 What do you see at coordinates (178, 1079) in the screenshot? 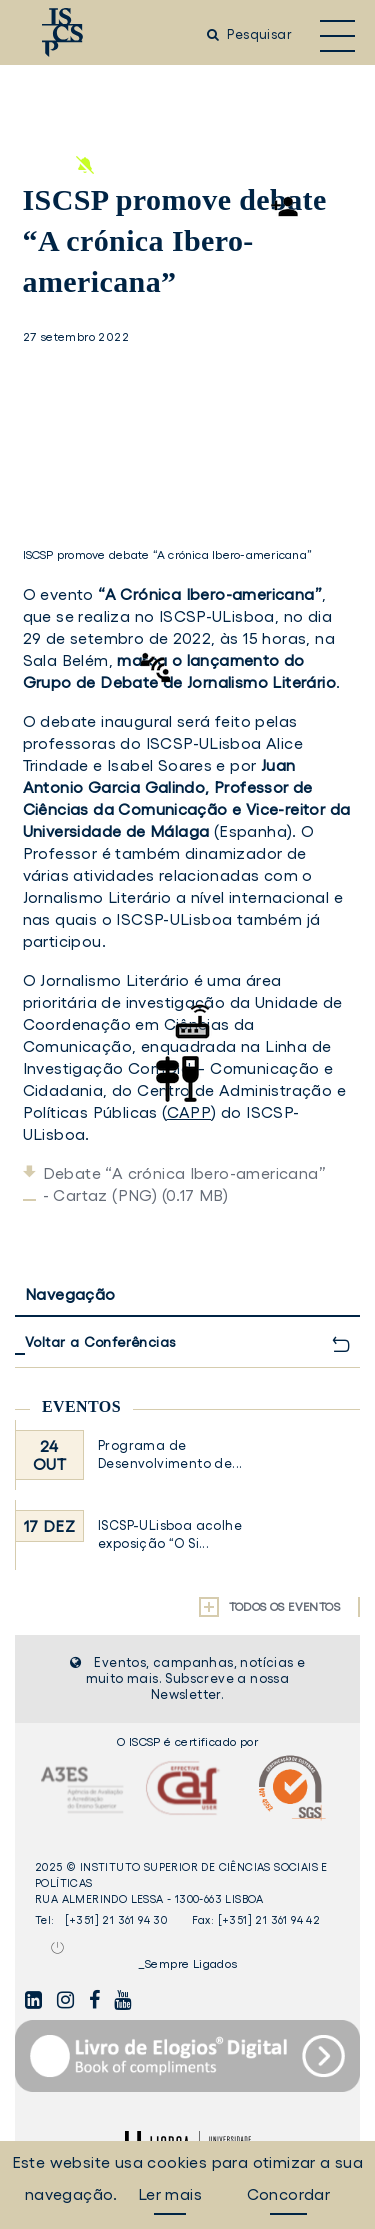
I see `find tapas restaurants nearby` at bounding box center [178, 1079].